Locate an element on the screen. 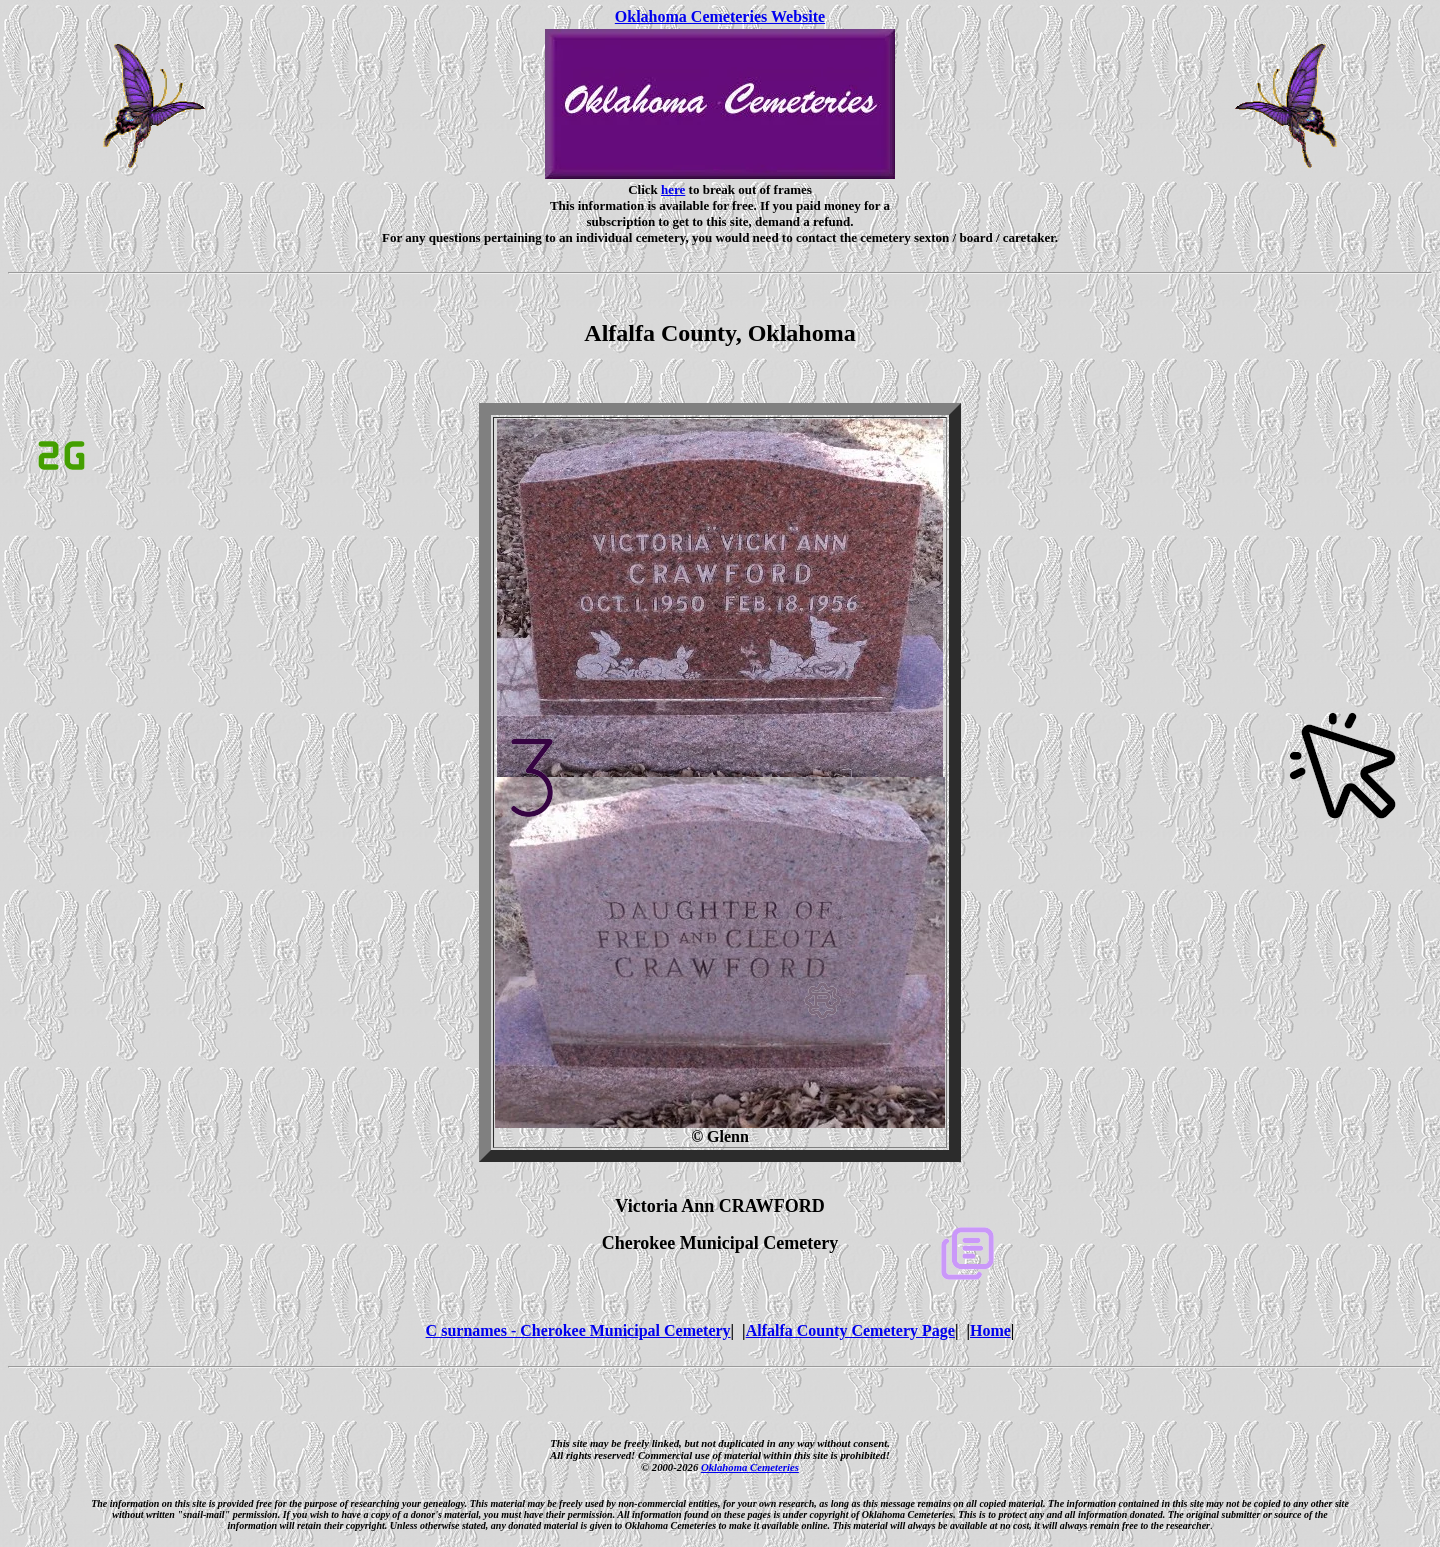  rust programming language logo is located at coordinates (822, 1000).